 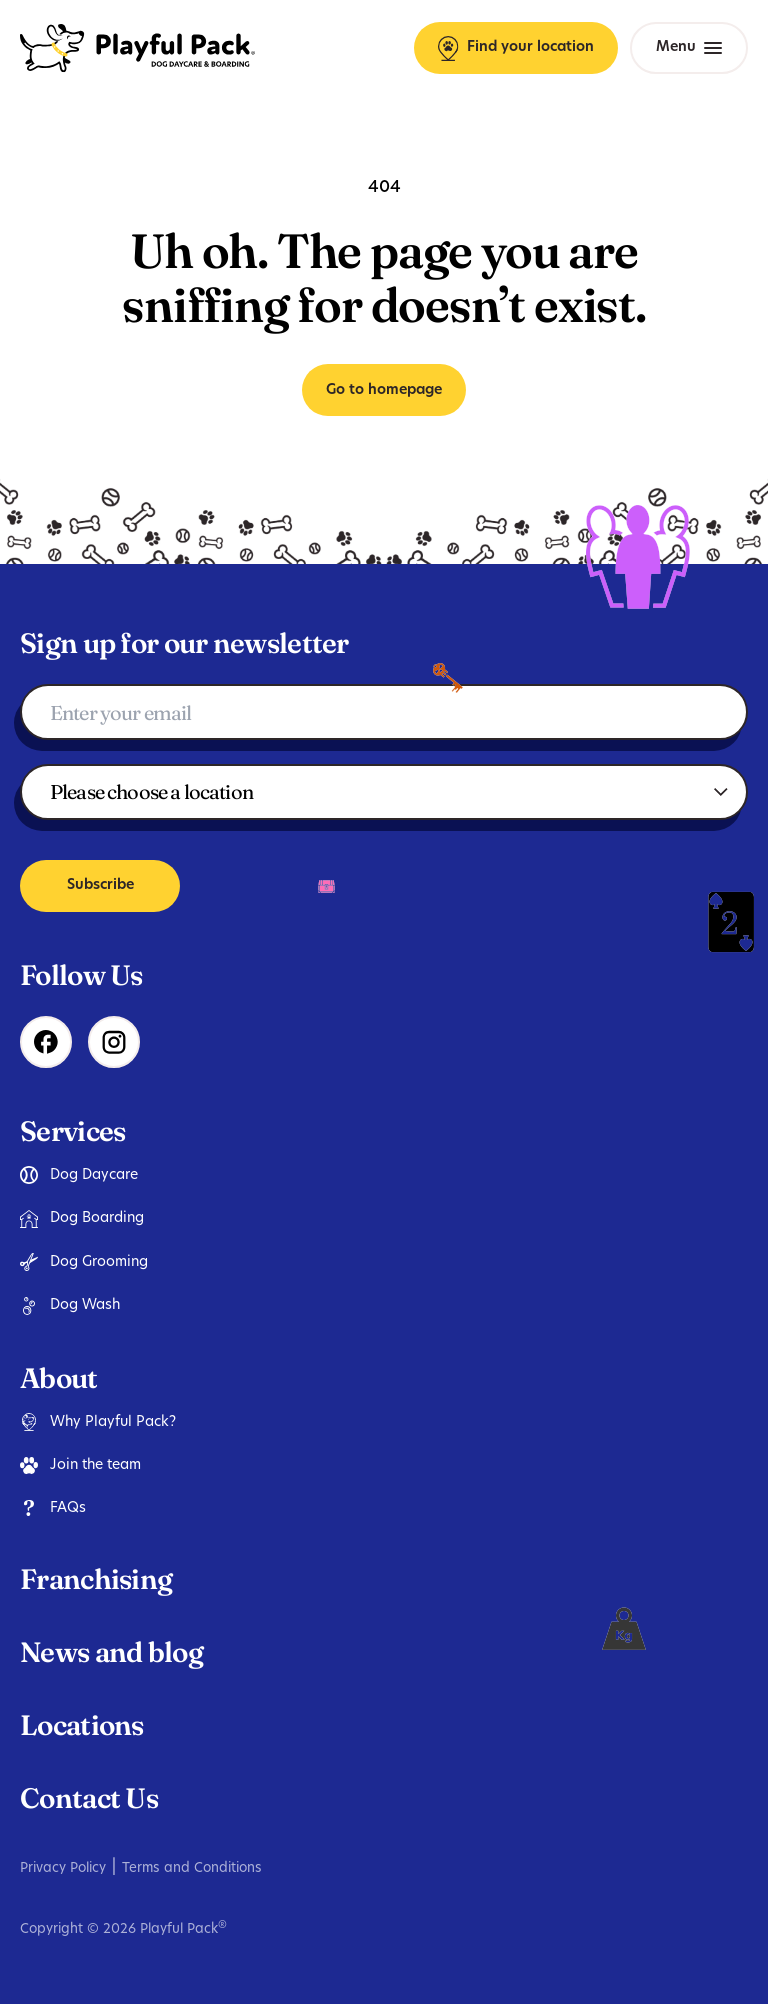 I want to click on open your inventory or storage, so click(x=326, y=886).